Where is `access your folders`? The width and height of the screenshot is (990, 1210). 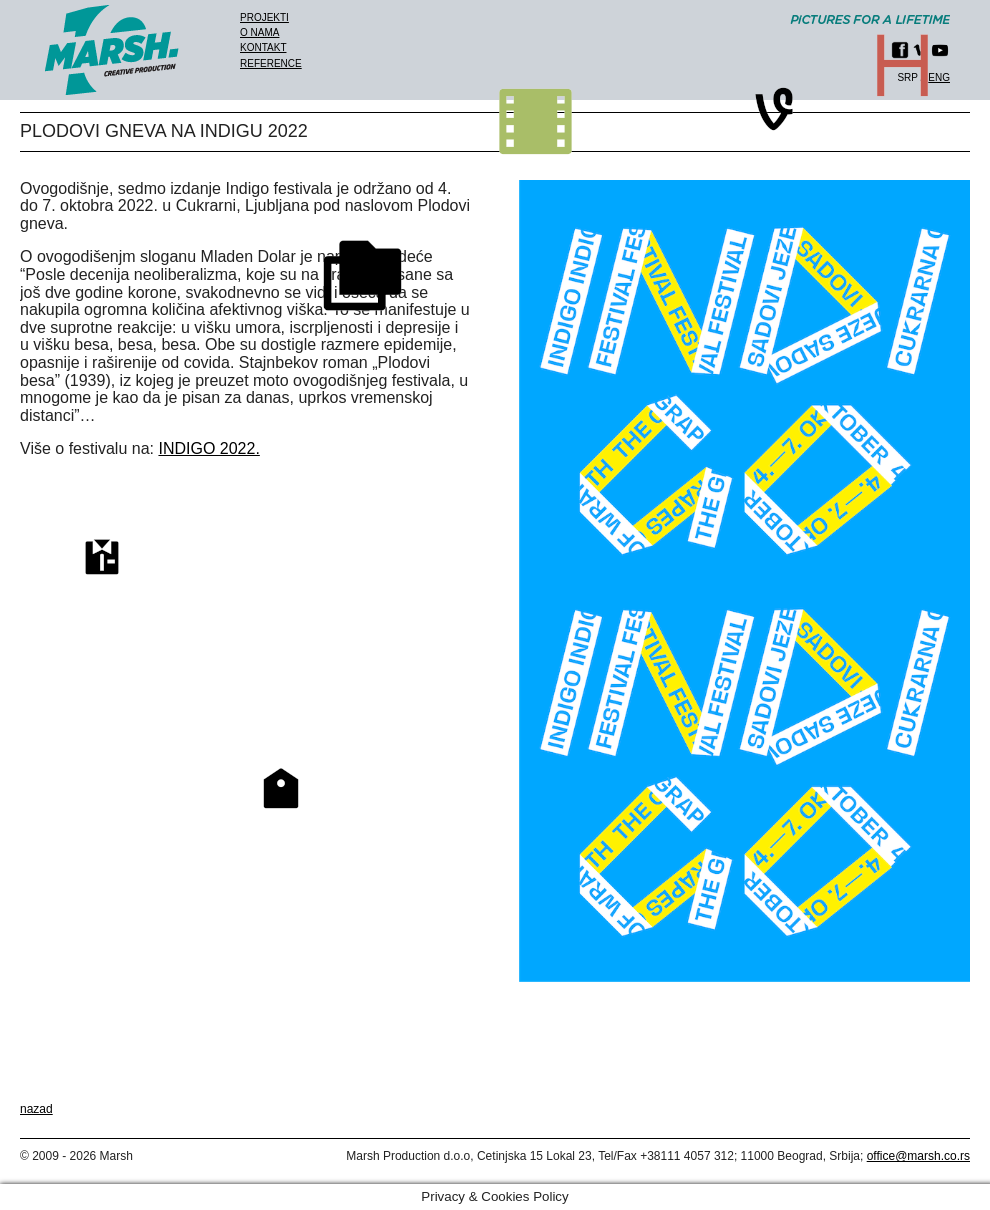 access your folders is located at coordinates (362, 275).